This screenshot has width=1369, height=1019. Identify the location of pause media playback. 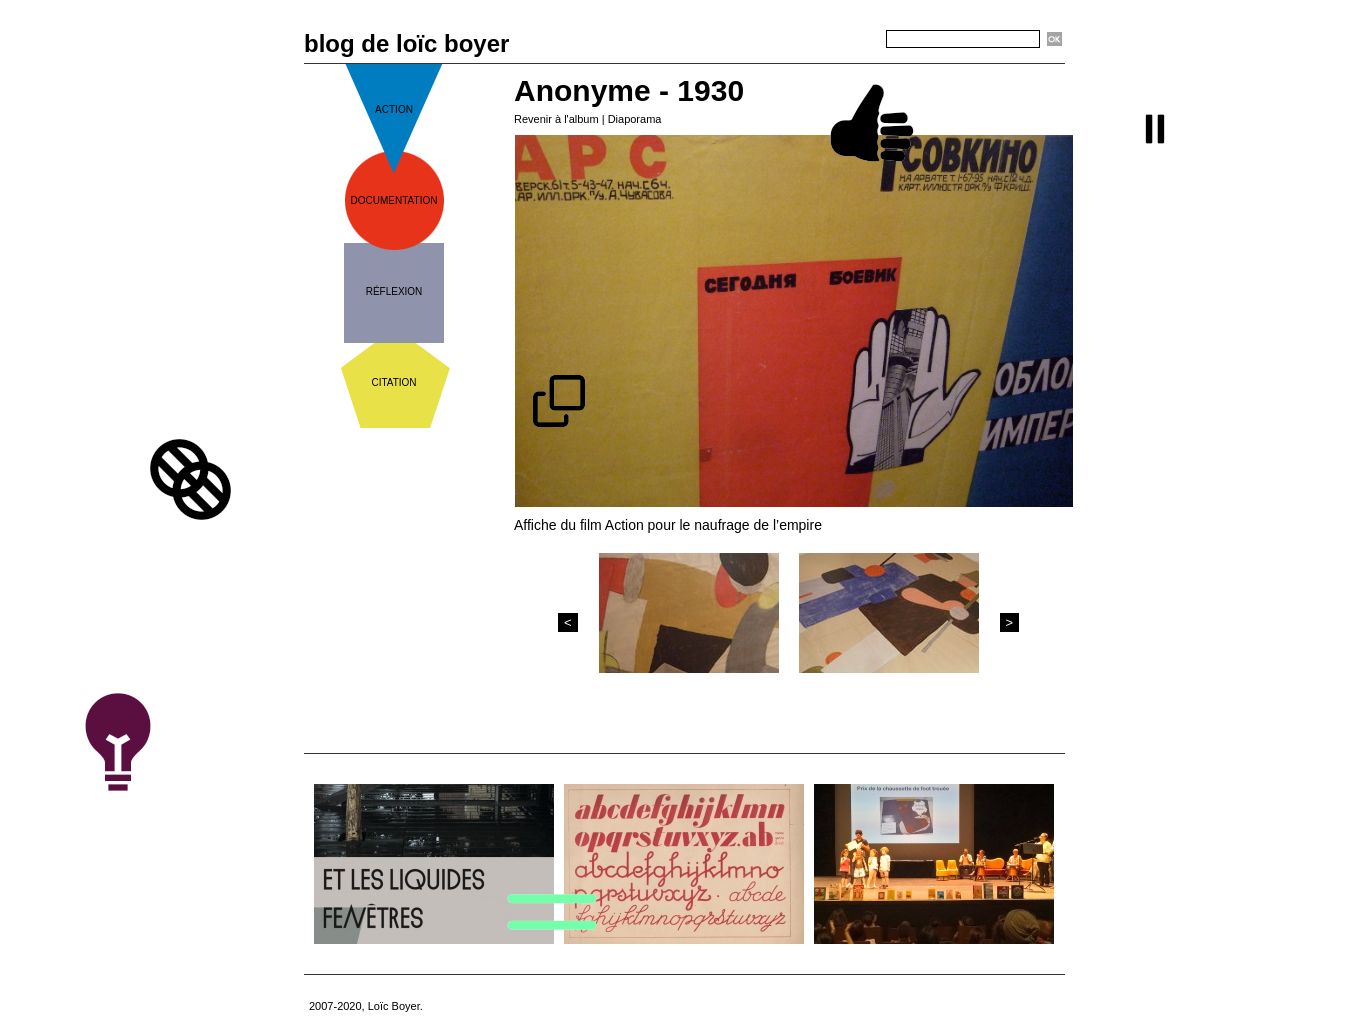
(1155, 129).